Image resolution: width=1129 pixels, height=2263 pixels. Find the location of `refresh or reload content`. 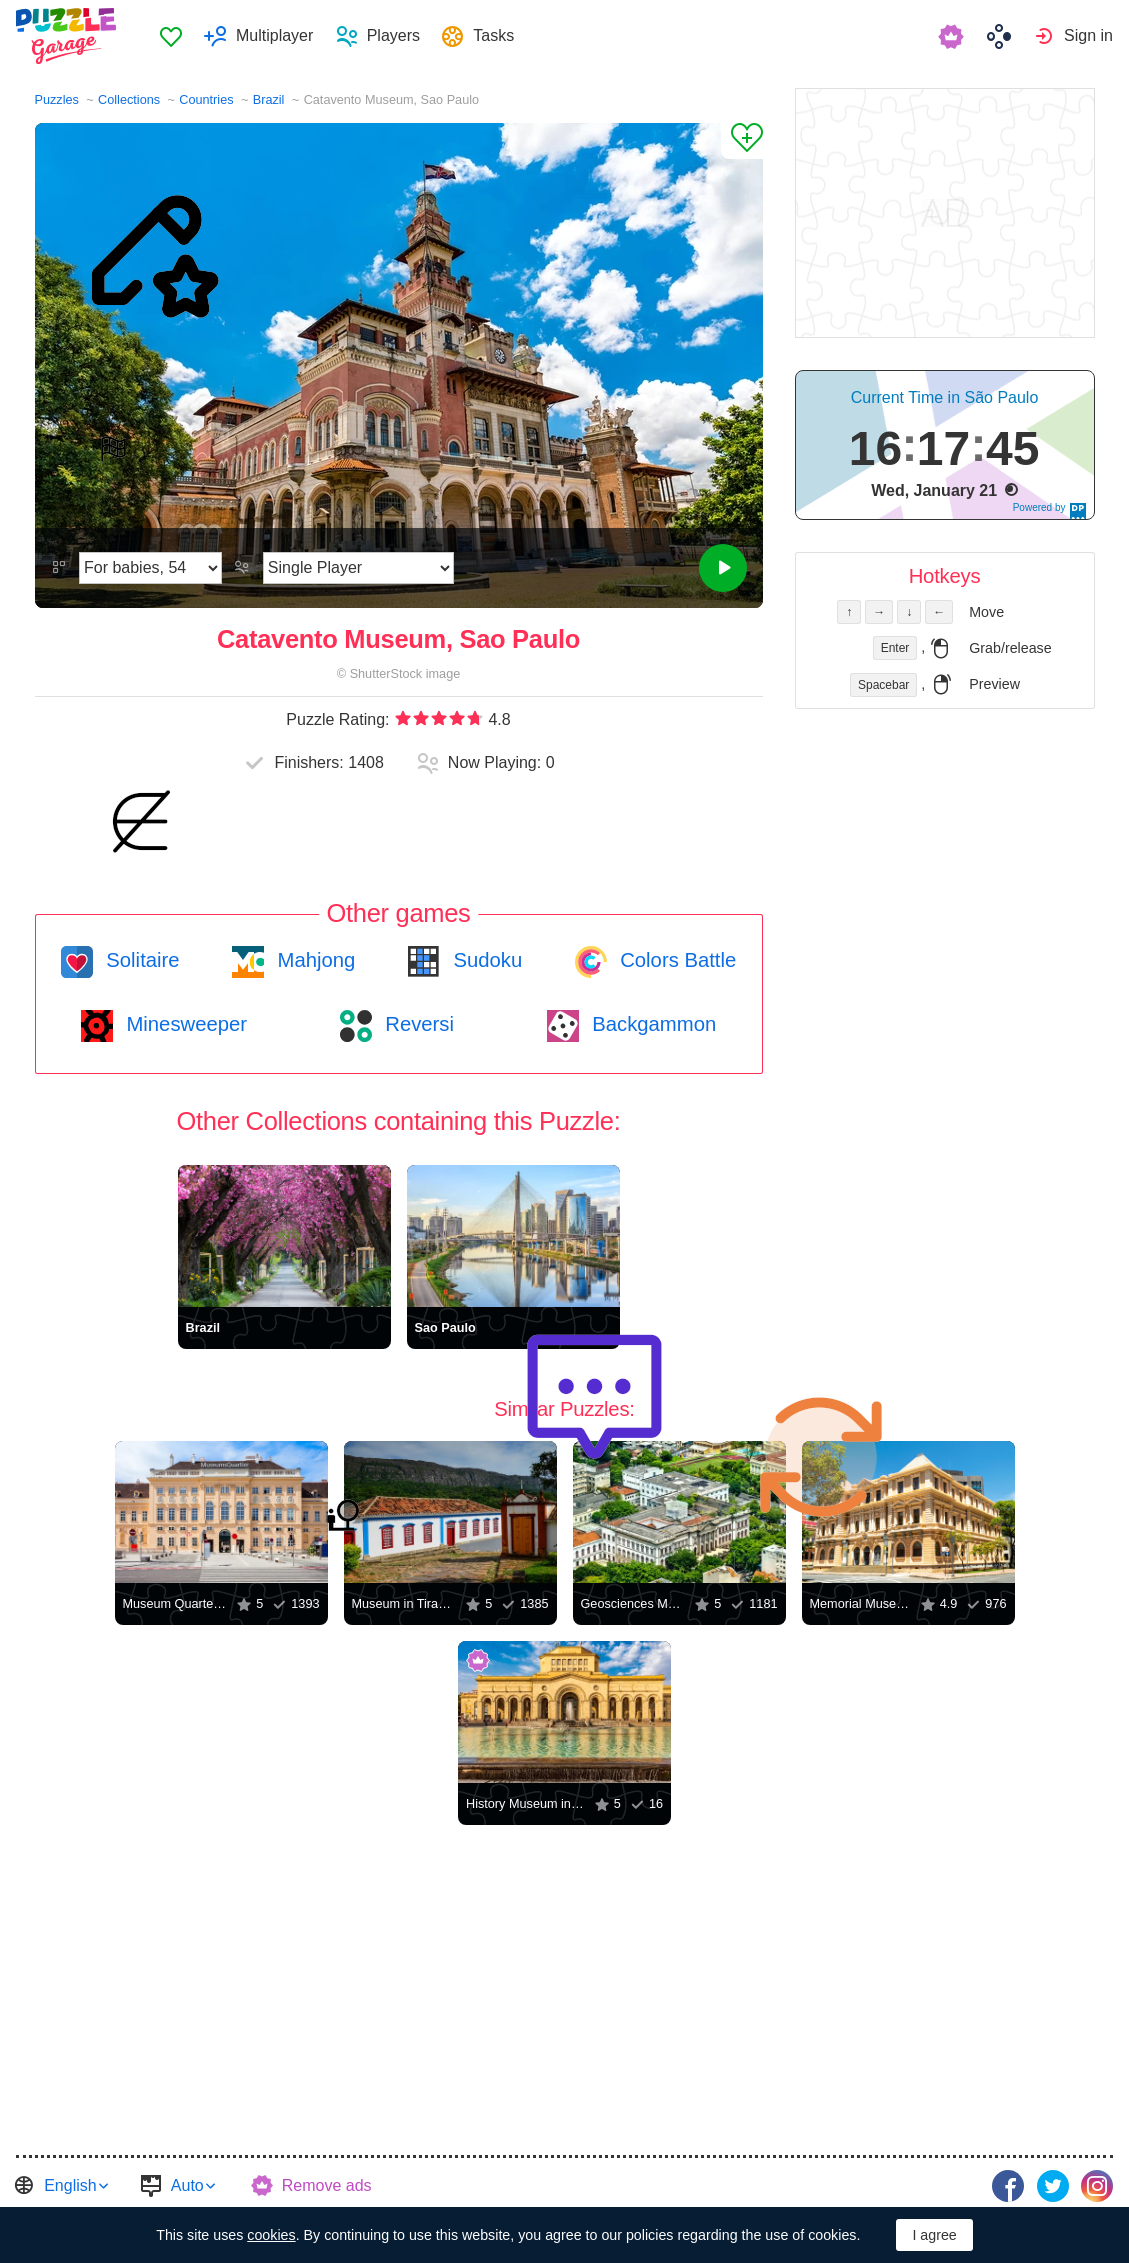

refresh or reload content is located at coordinates (821, 1457).